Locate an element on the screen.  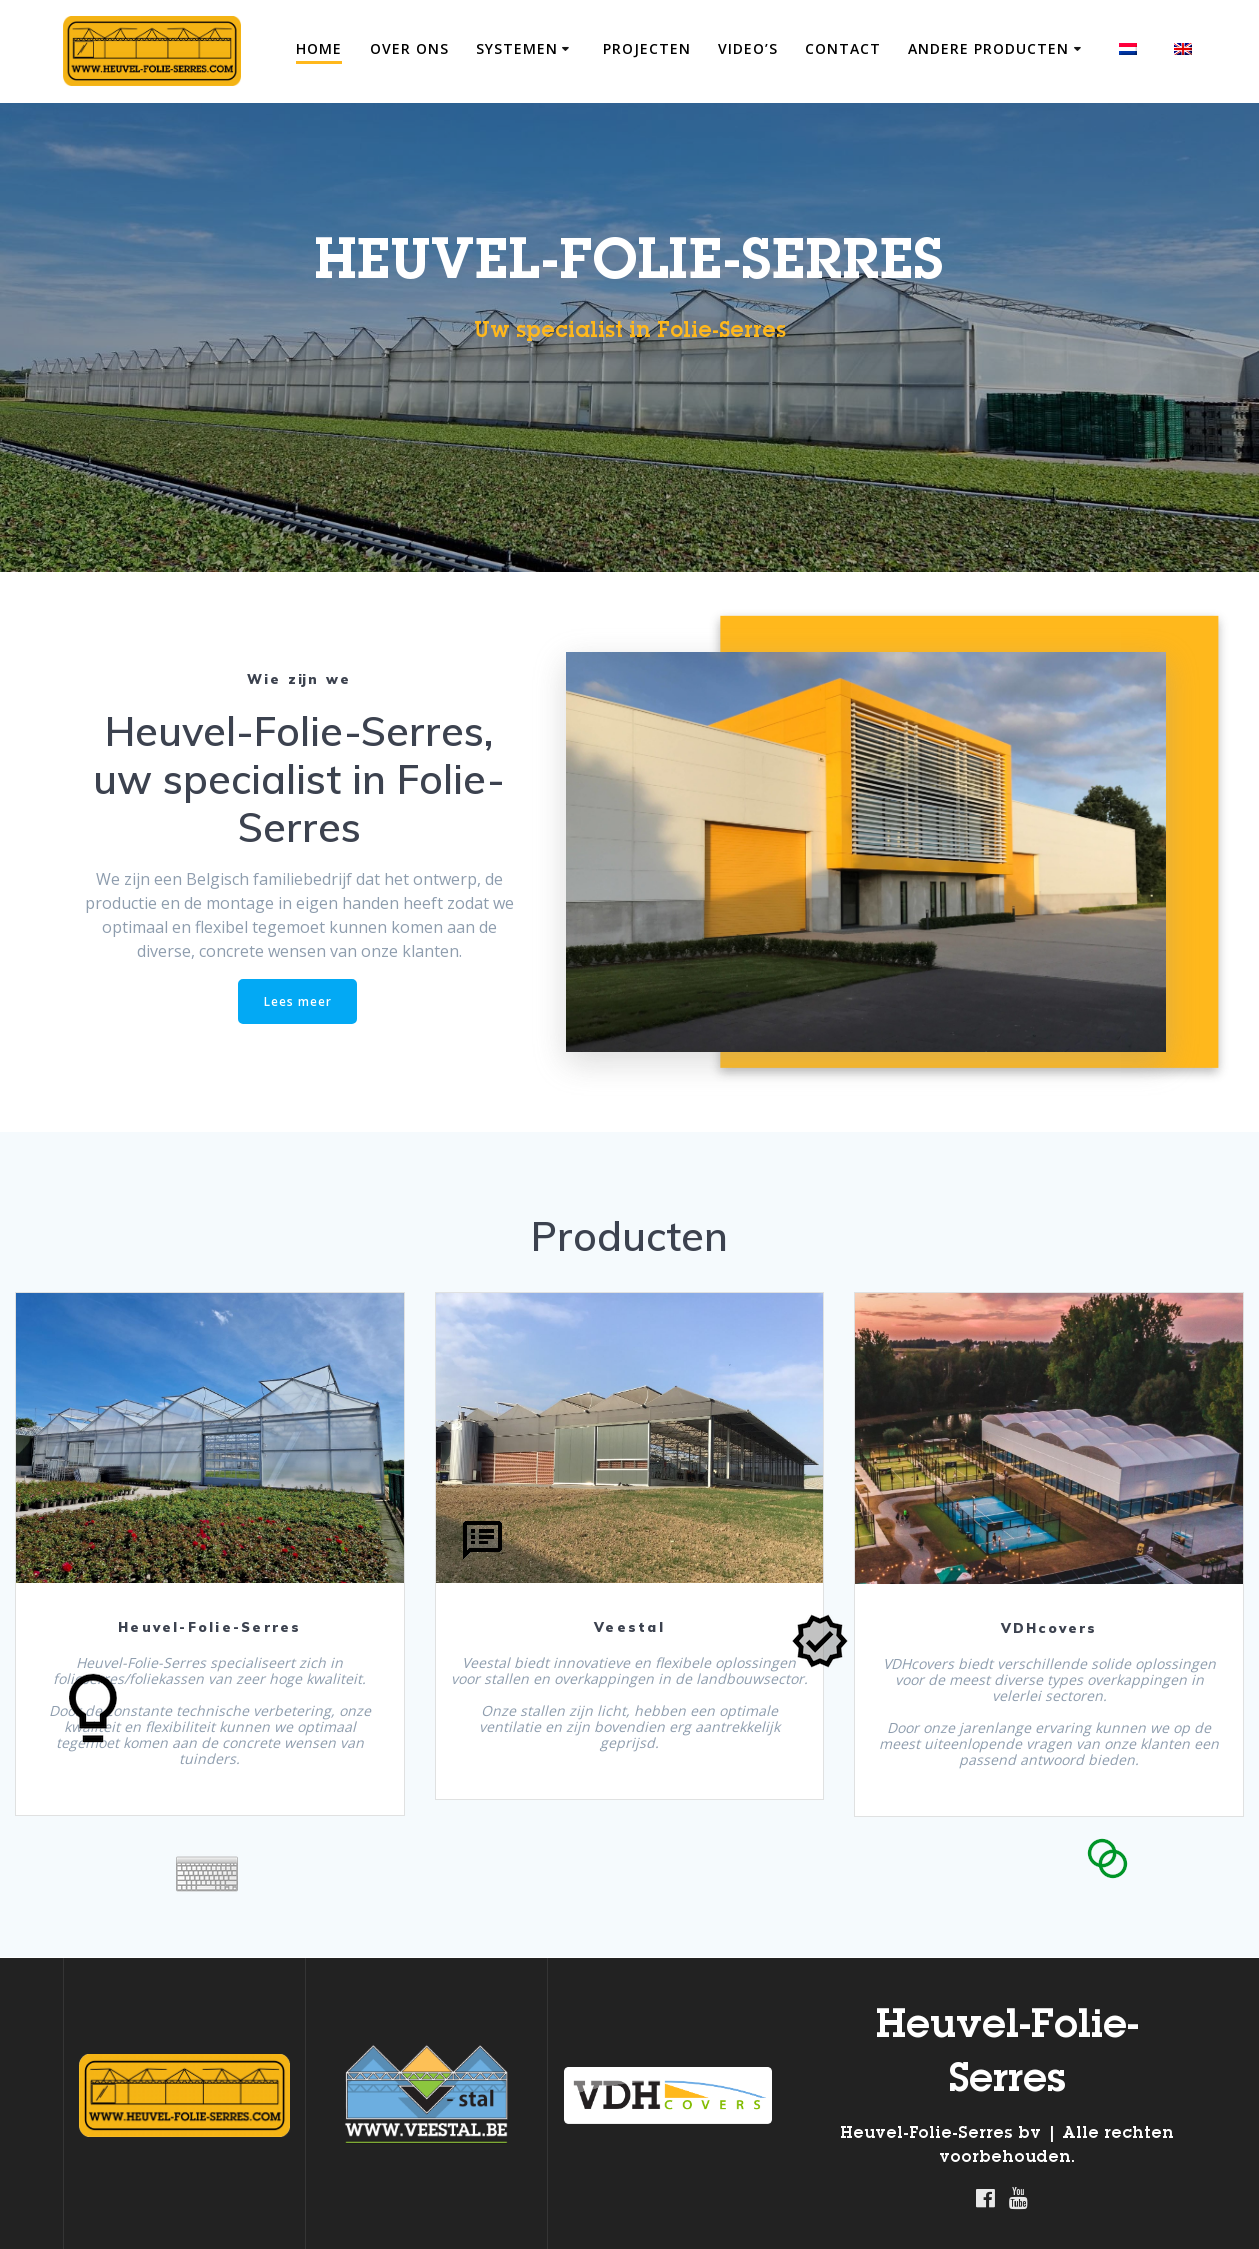
connect or manage keyboard input device is located at coordinates (207, 1874).